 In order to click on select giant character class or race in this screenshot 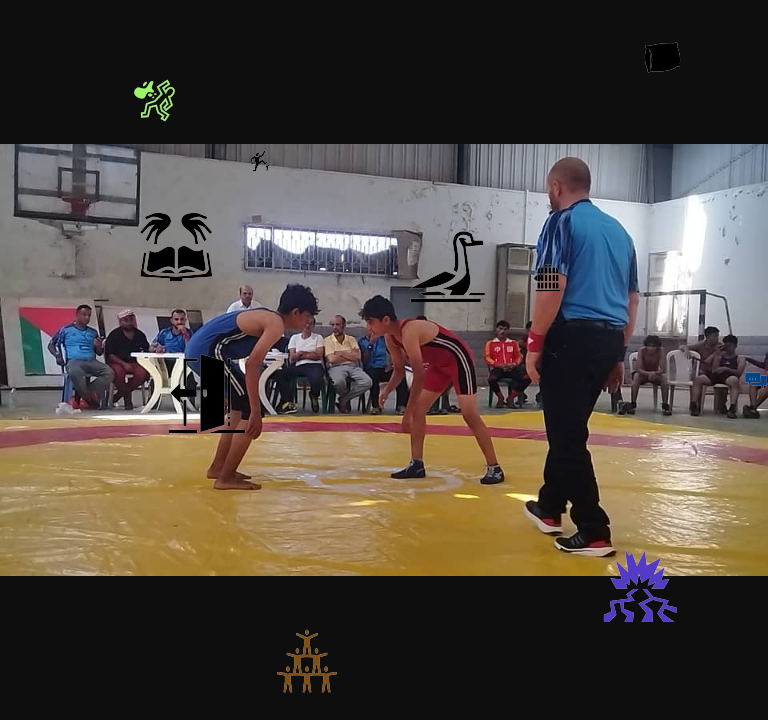, I will do `click(260, 161)`.